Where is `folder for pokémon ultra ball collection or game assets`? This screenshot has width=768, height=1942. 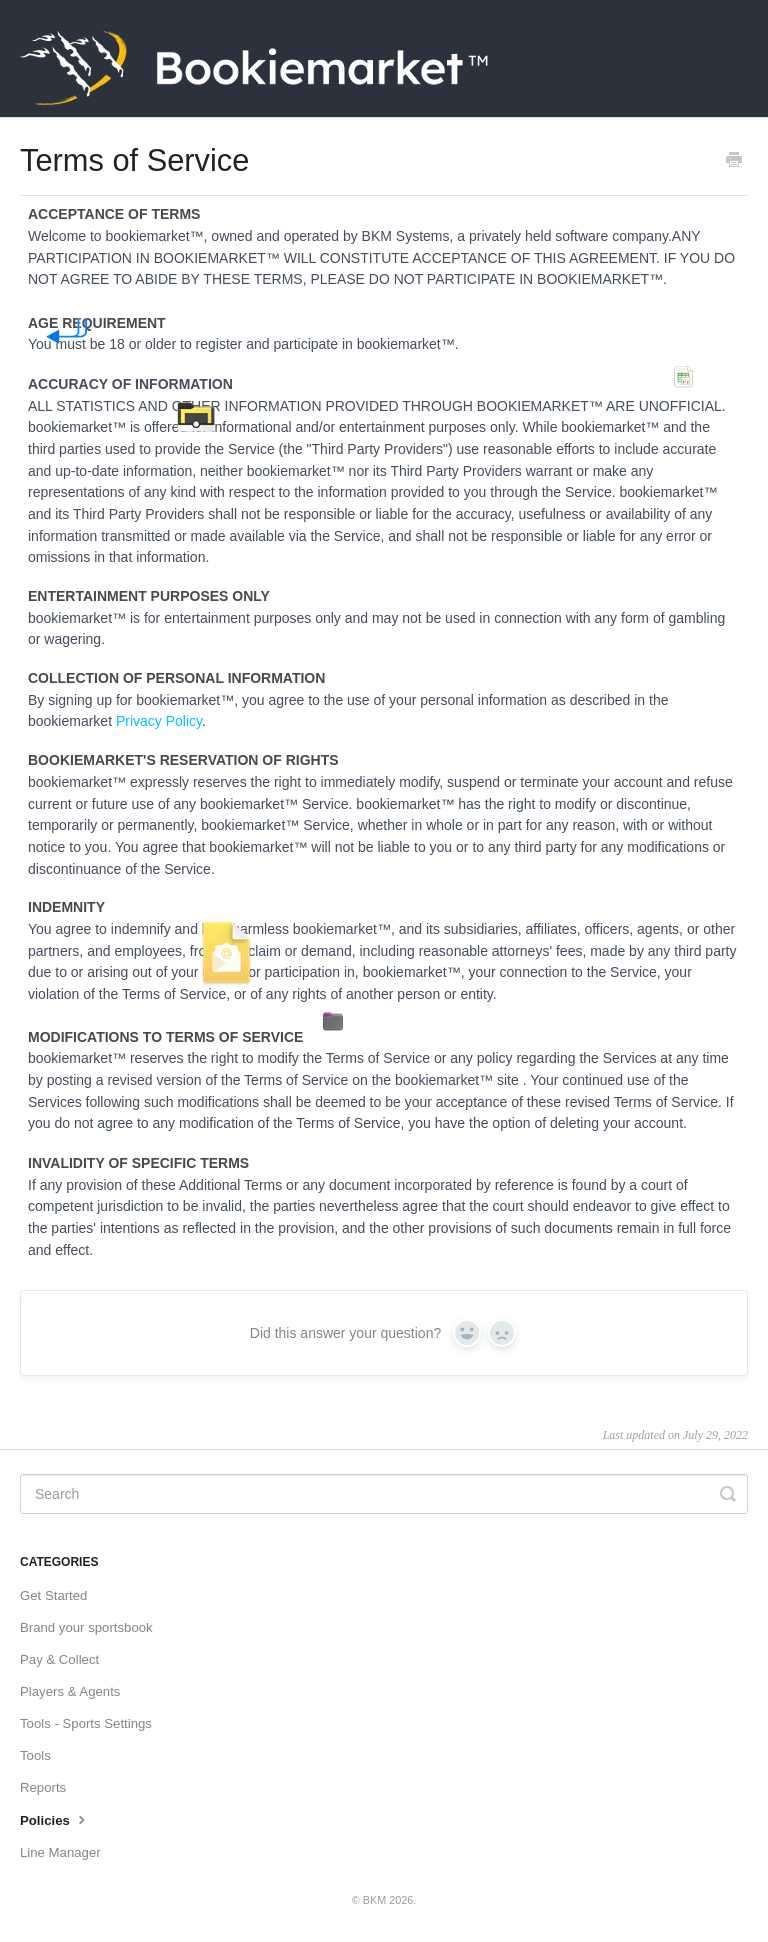
folder for pokémon ultra ball collection or game assets is located at coordinates (196, 418).